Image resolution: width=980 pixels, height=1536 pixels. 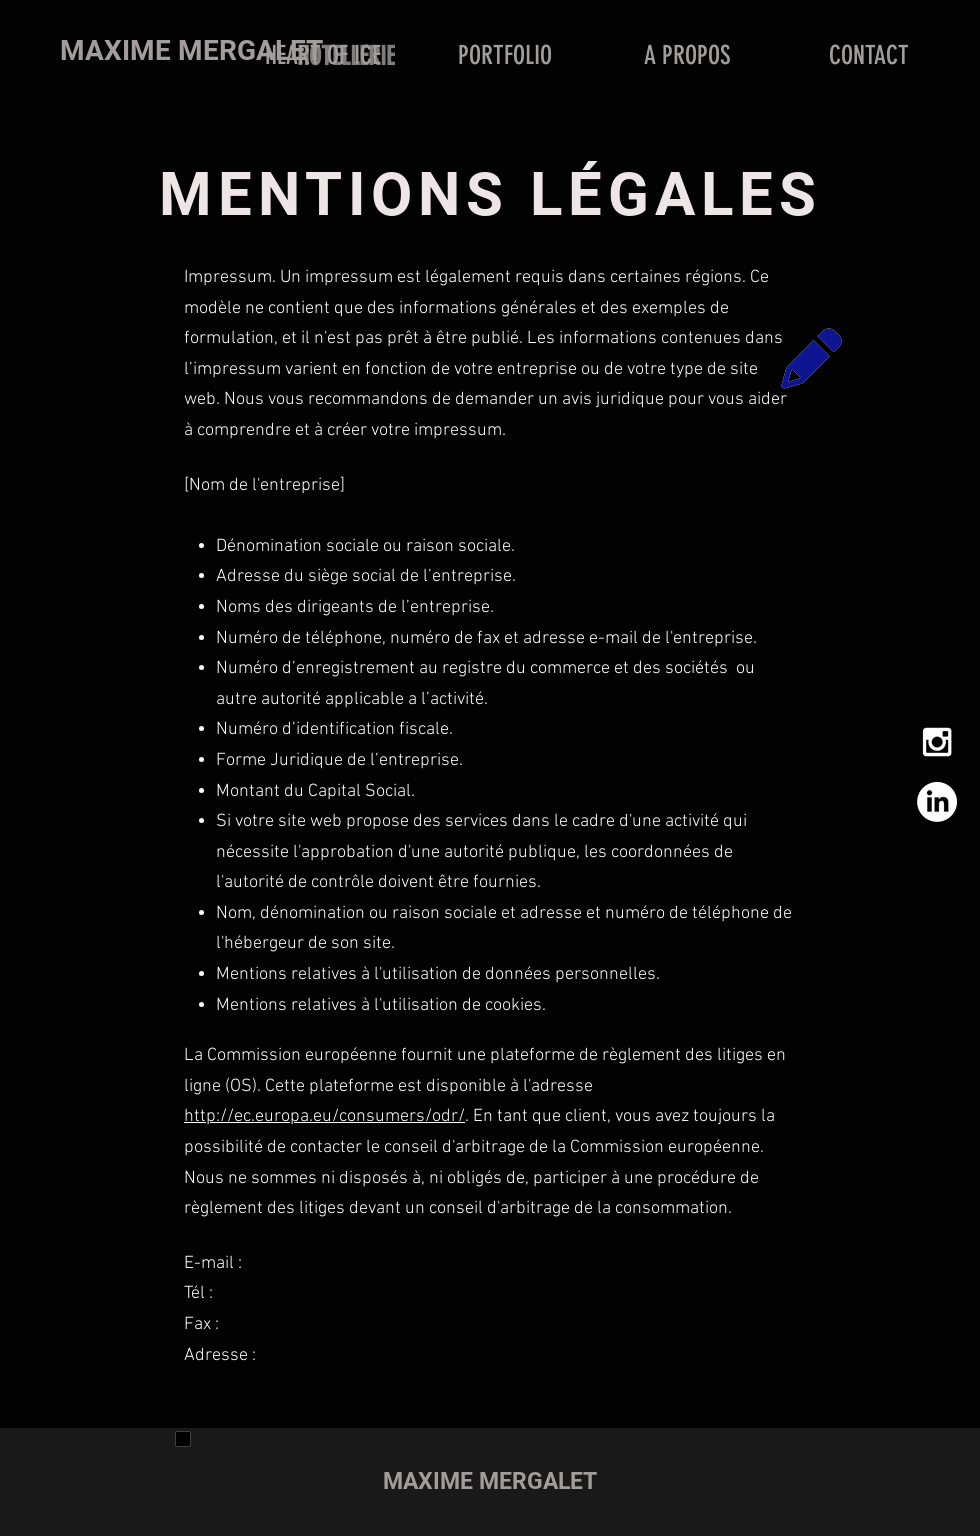 I want to click on stop media playback, so click(x=183, y=1439).